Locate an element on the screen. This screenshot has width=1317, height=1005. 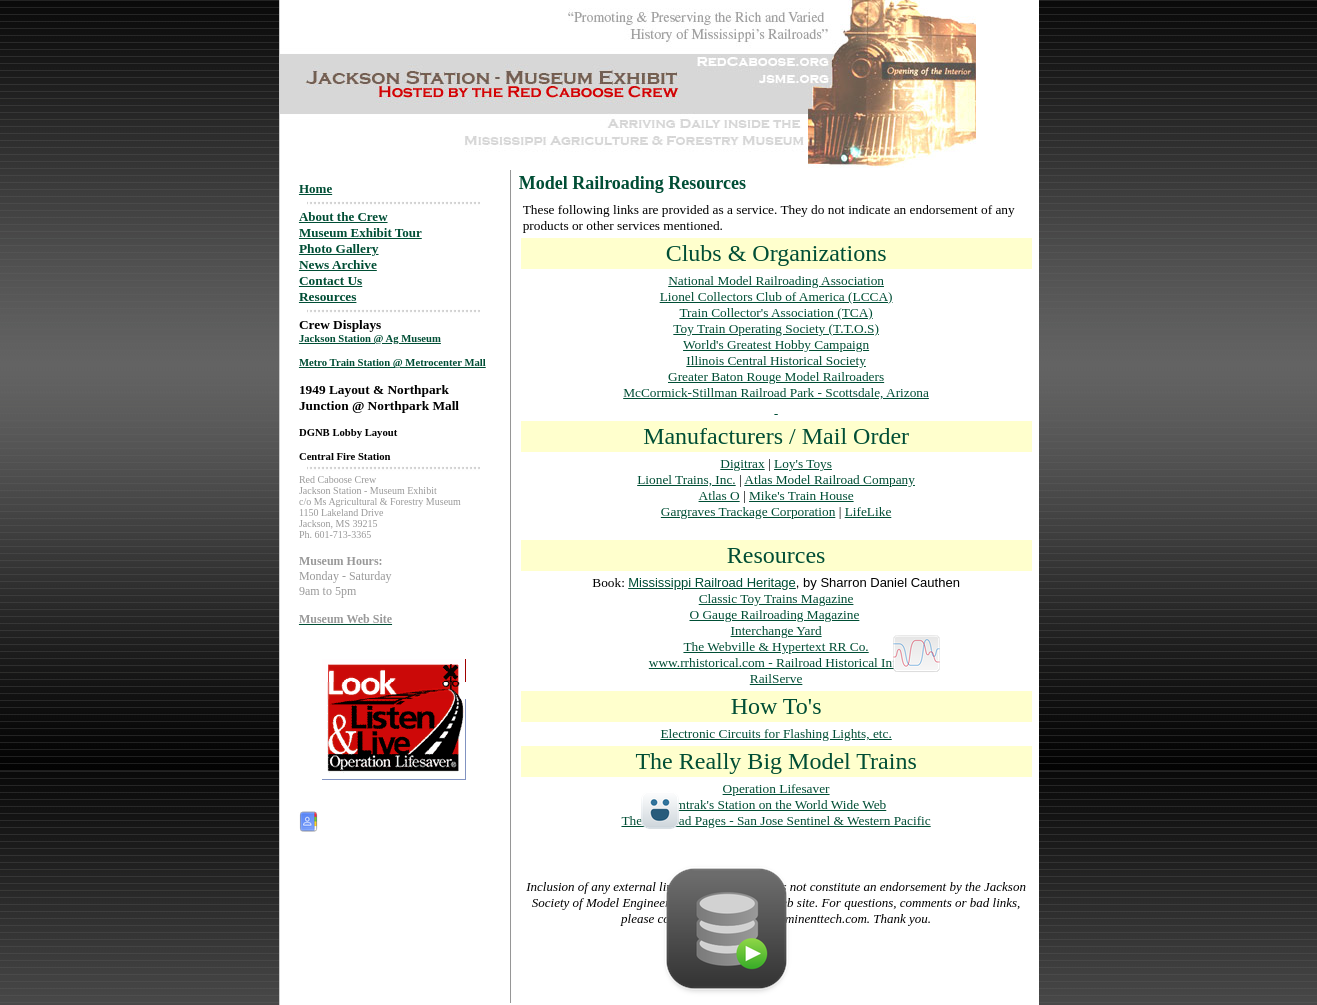
open power statistics application is located at coordinates (916, 653).